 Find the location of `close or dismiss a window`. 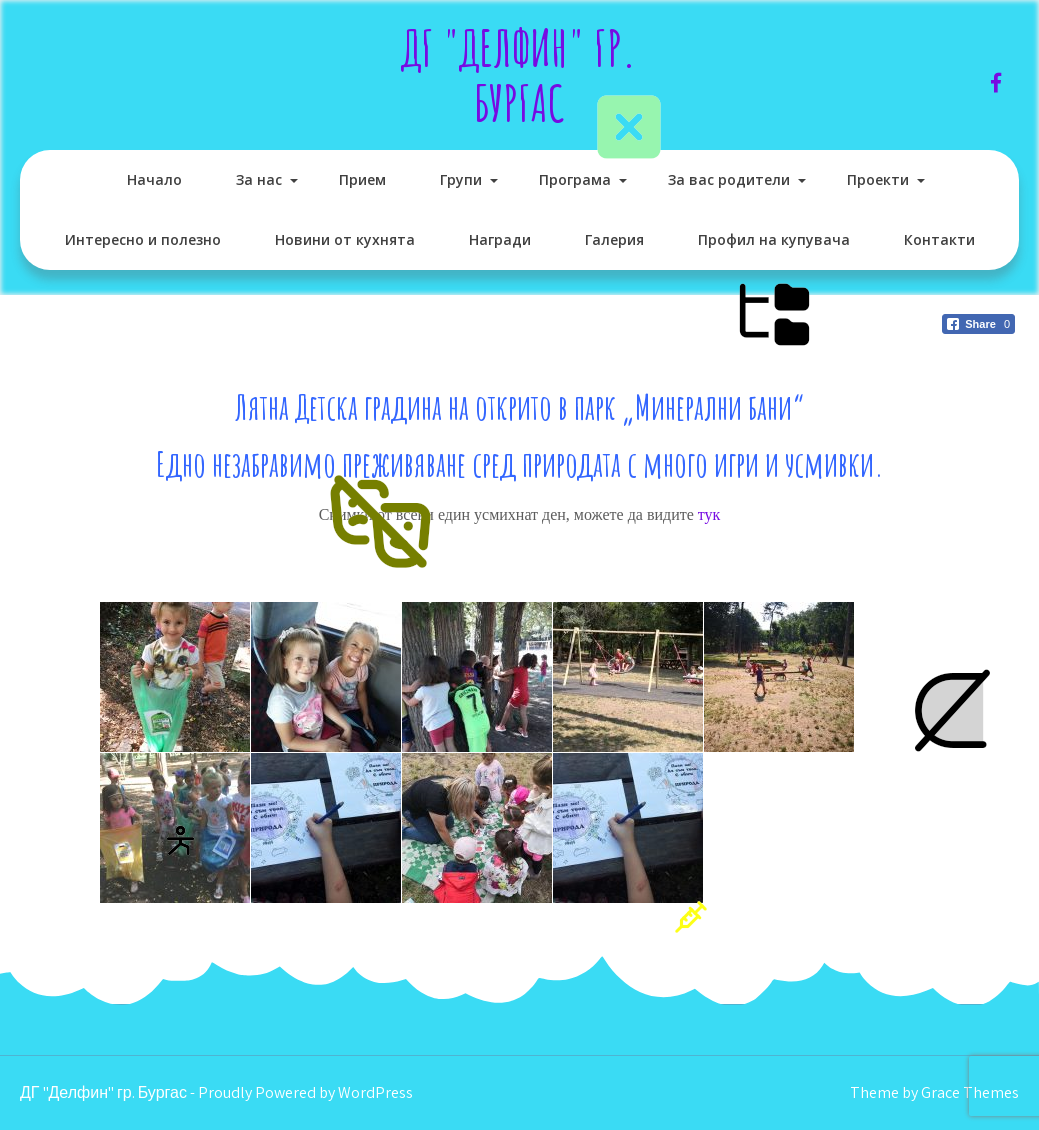

close or dismiss a window is located at coordinates (629, 127).